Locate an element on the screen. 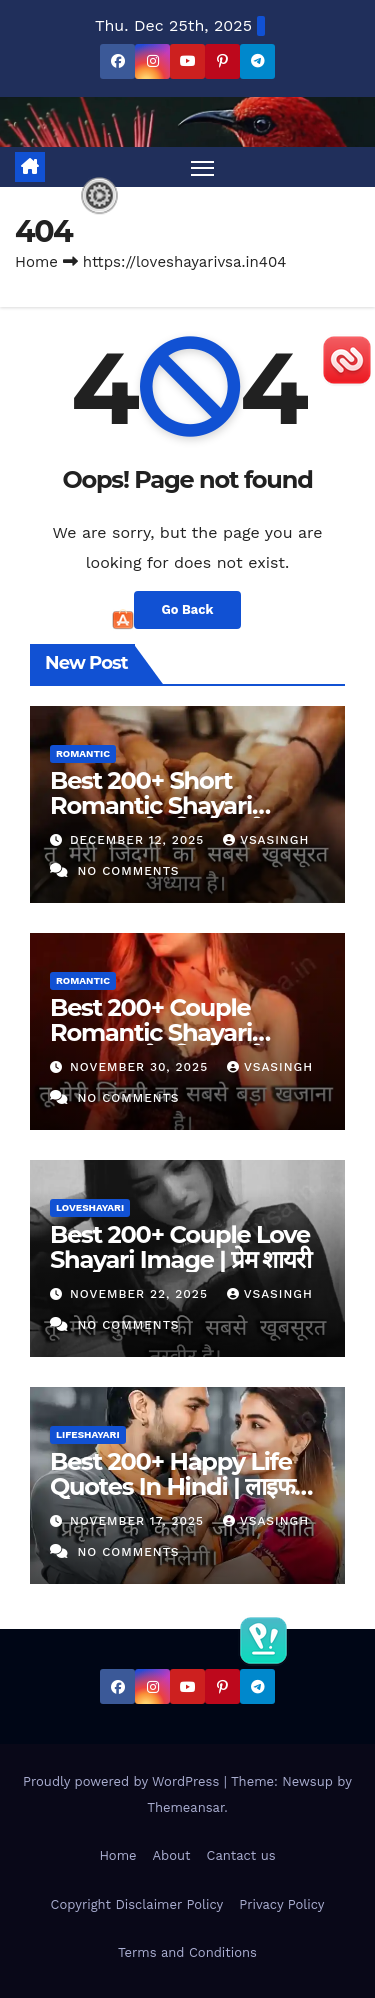 This screenshot has height=1998, width=375. launch Pop!_OS application is located at coordinates (263, 1640).